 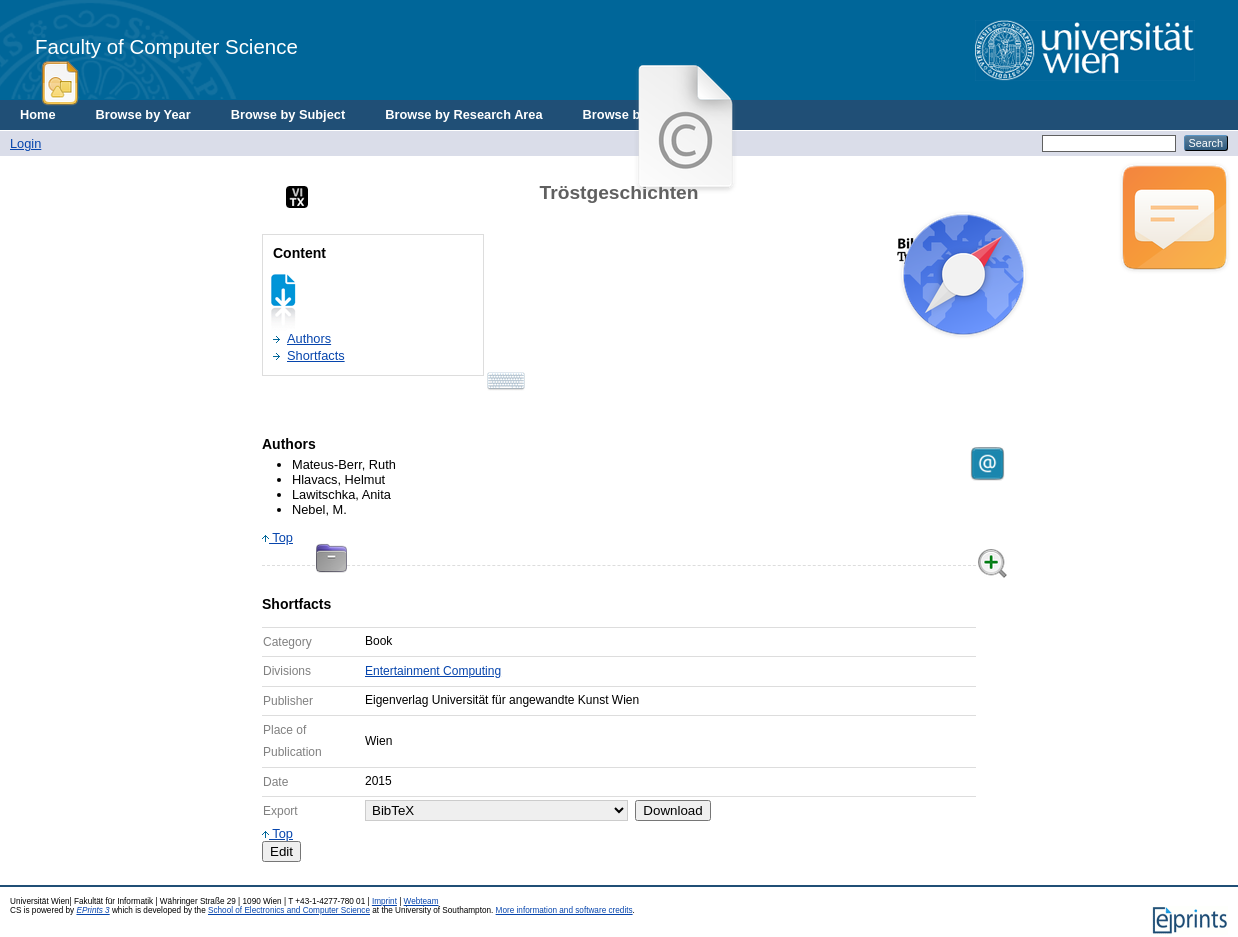 I want to click on switch to Vietnamese Telex input method, so click(x=297, y=197).